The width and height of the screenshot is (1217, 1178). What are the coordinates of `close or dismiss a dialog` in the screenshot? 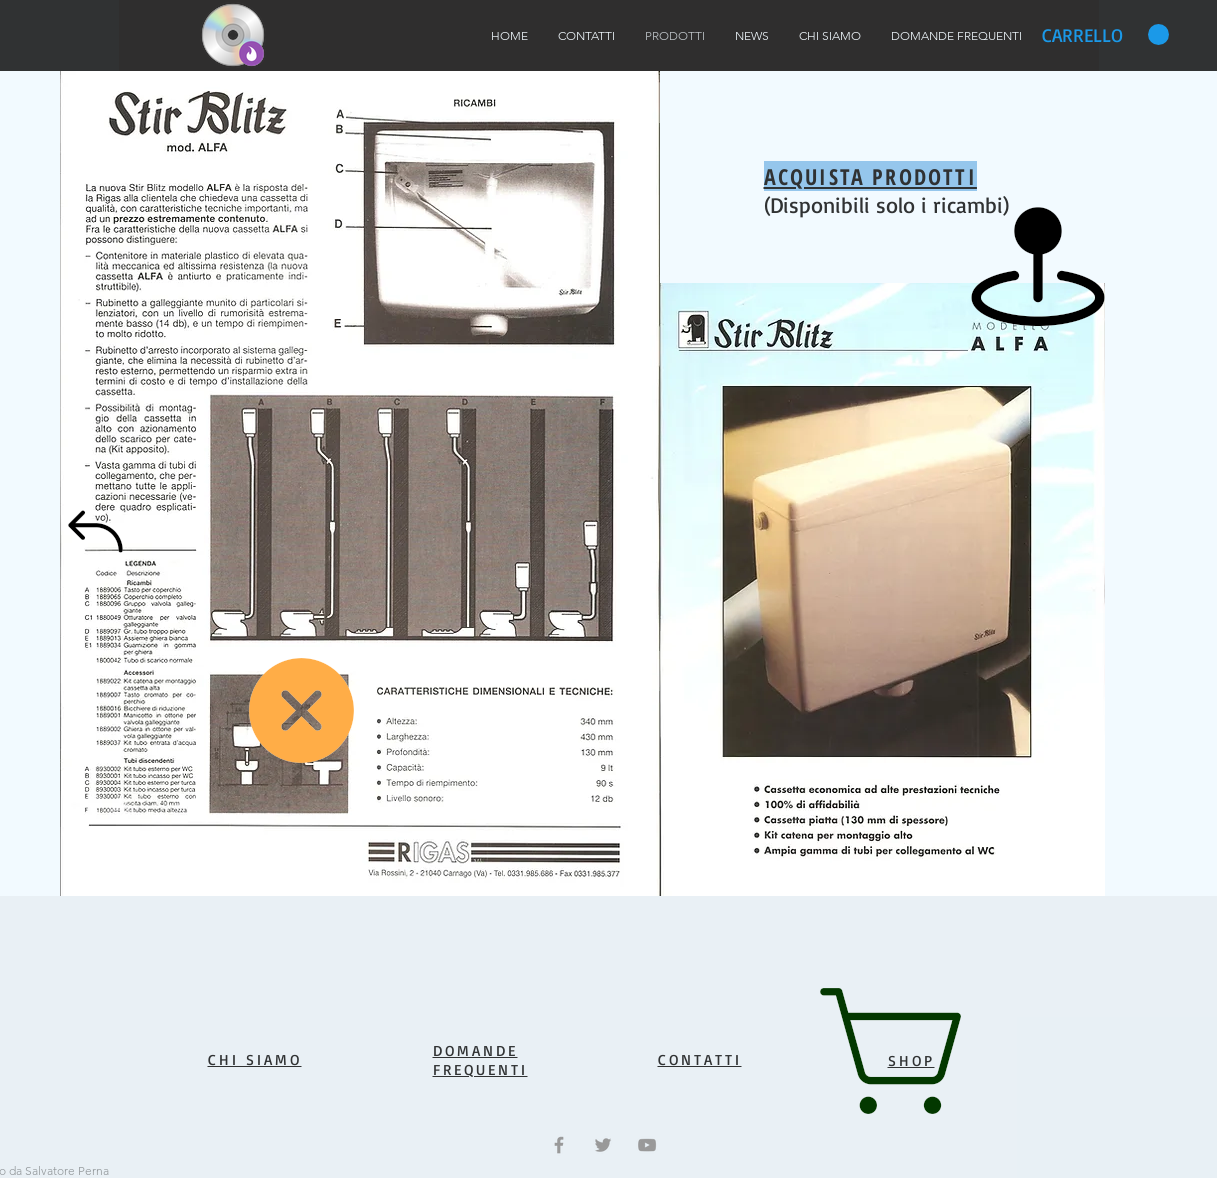 It's located at (301, 710).